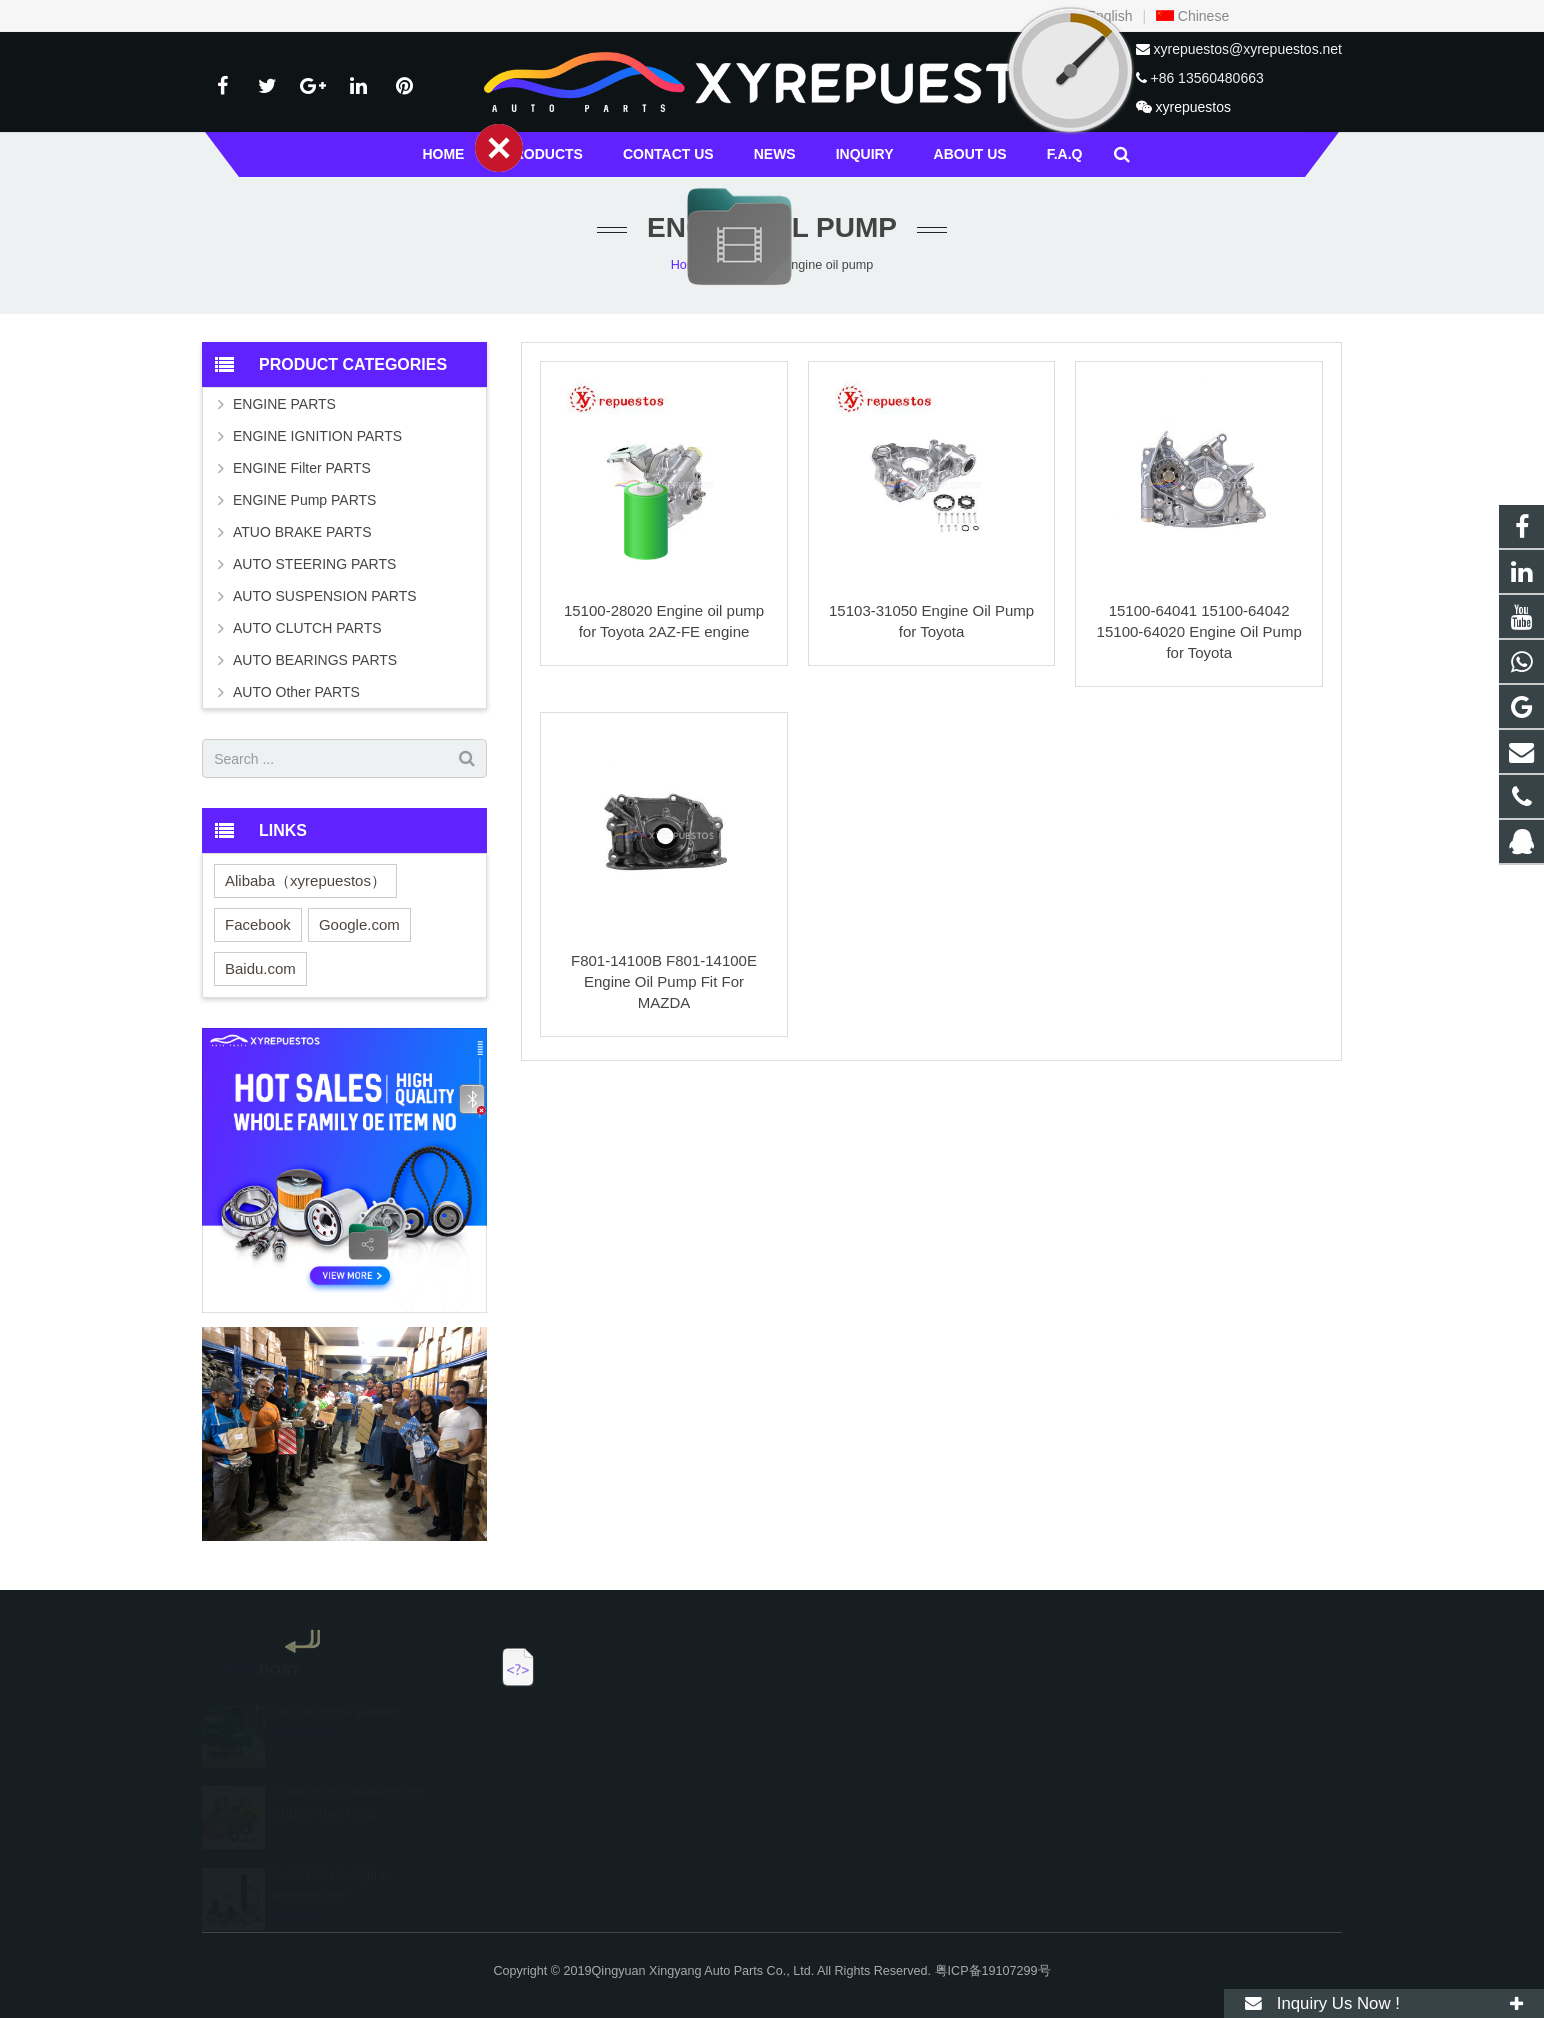 This screenshot has width=1544, height=2018. Describe the element at coordinates (646, 520) in the screenshot. I see `view current battery level` at that location.